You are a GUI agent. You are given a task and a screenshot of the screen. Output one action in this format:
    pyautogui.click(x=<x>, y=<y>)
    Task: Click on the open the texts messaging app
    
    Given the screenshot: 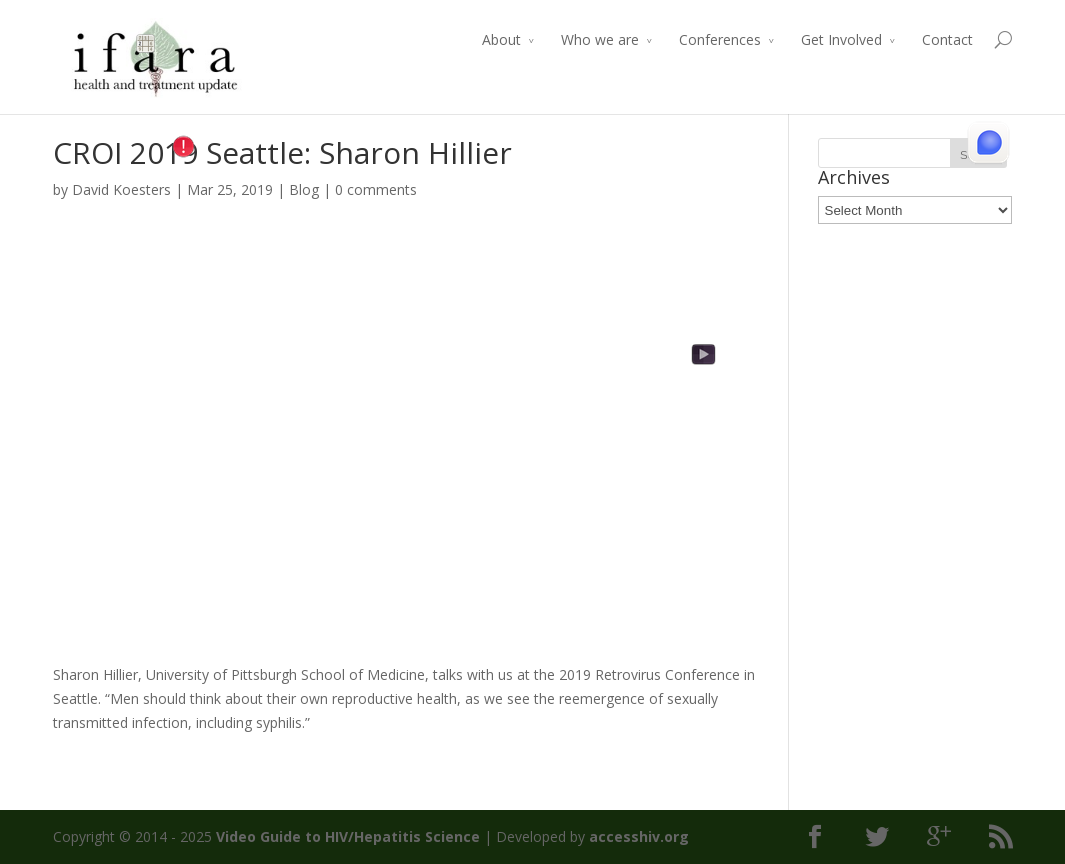 What is the action you would take?
    pyautogui.click(x=988, y=142)
    